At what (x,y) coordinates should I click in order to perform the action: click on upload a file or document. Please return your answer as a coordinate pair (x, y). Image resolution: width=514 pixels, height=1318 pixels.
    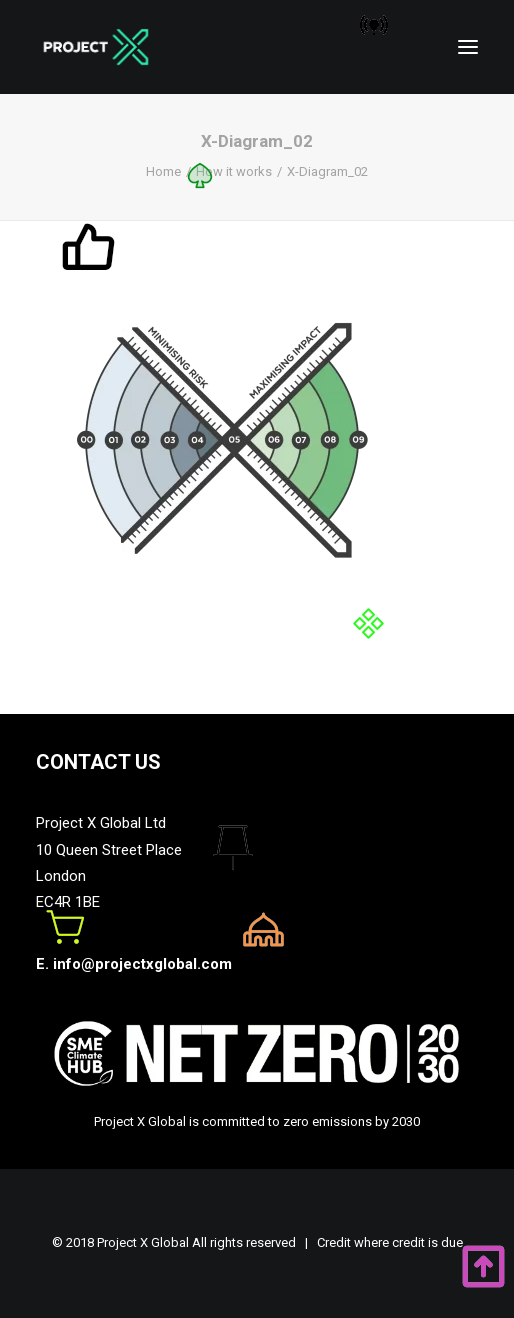
    Looking at the image, I should click on (483, 1266).